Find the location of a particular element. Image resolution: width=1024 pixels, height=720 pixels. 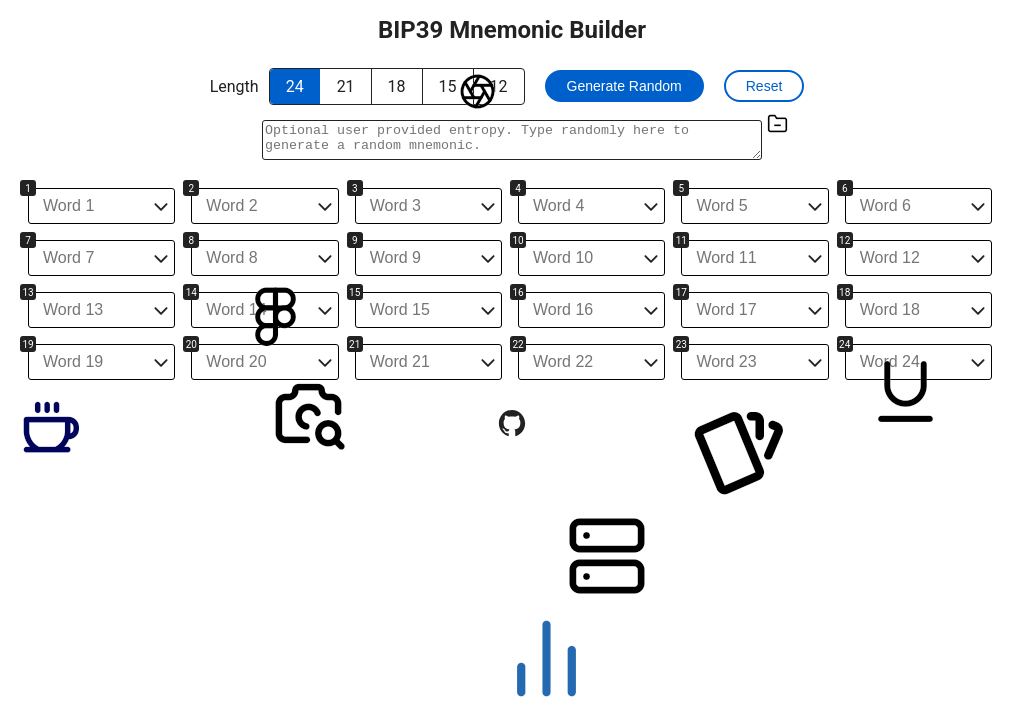

find nearby coffee shops or cafes is located at coordinates (49, 429).